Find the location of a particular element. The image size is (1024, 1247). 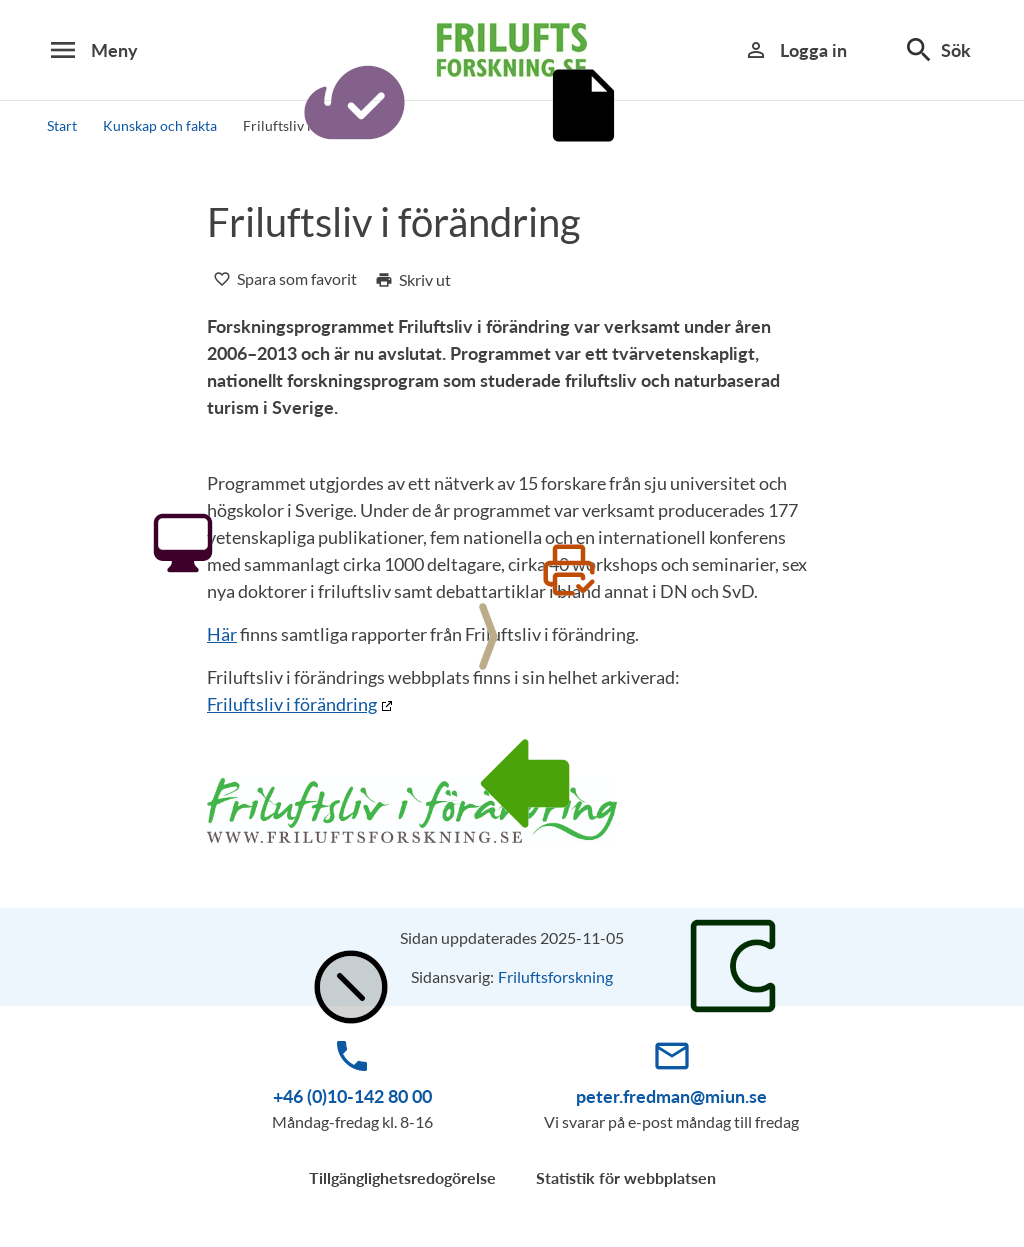

file successfully uploaded to cloud storage is located at coordinates (354, 102).